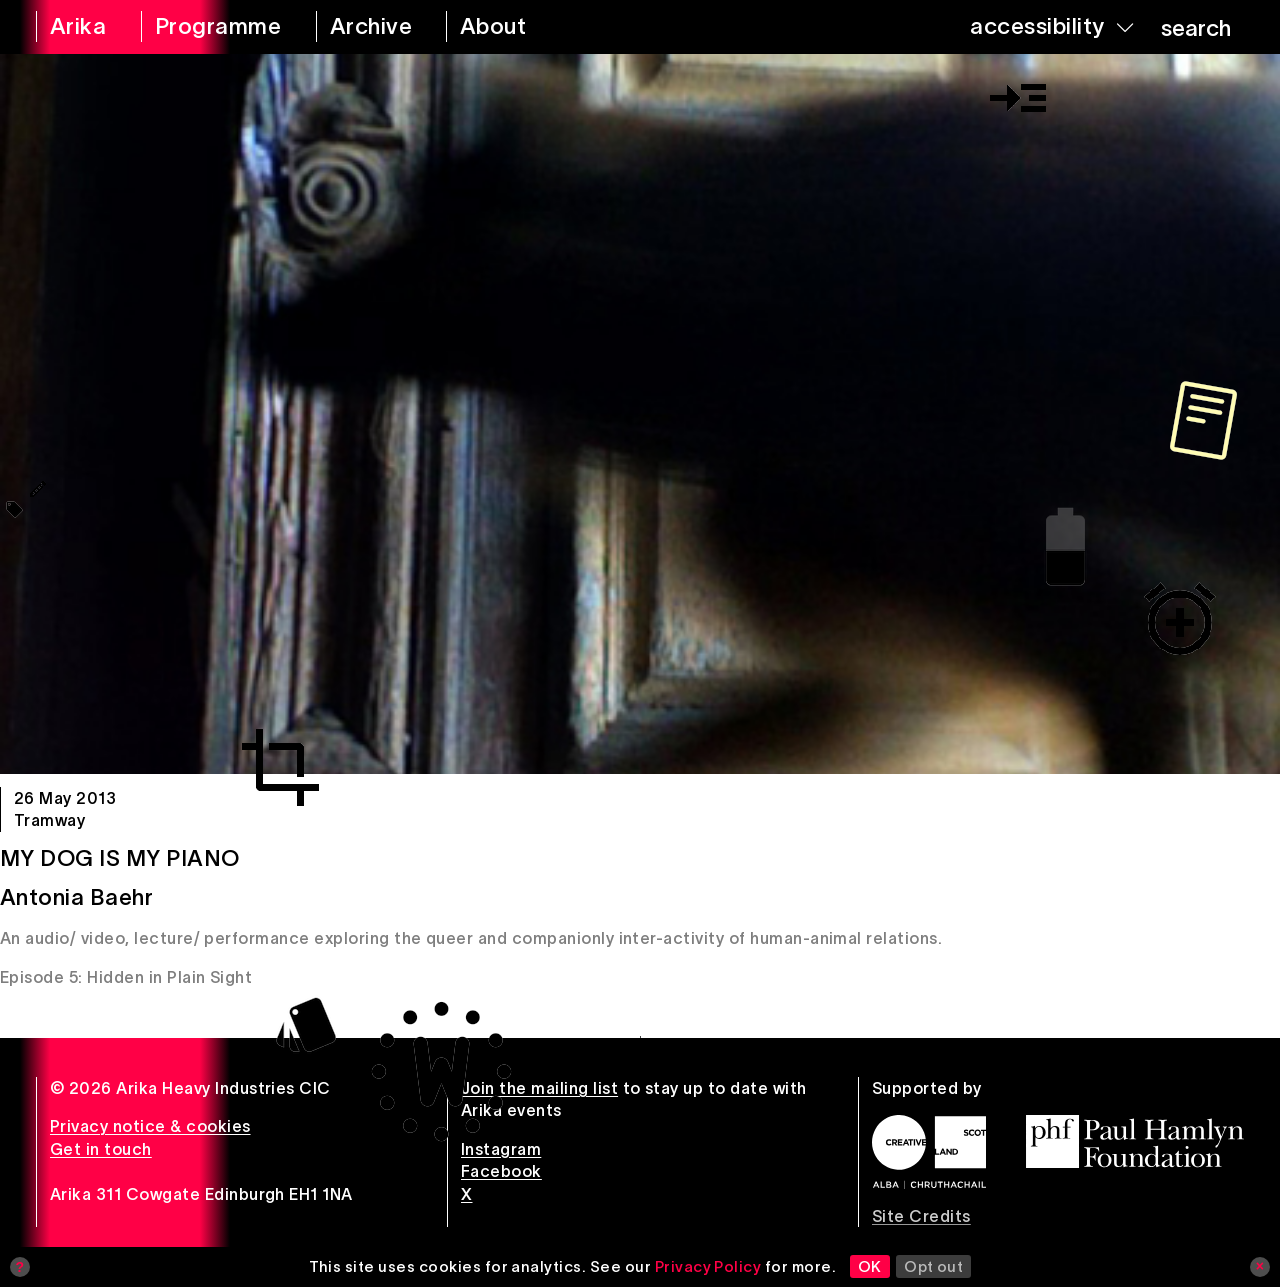 The width and height of the screenshot is (1280, 1287). I want to click on expand to read more content, so click(1018, 98).